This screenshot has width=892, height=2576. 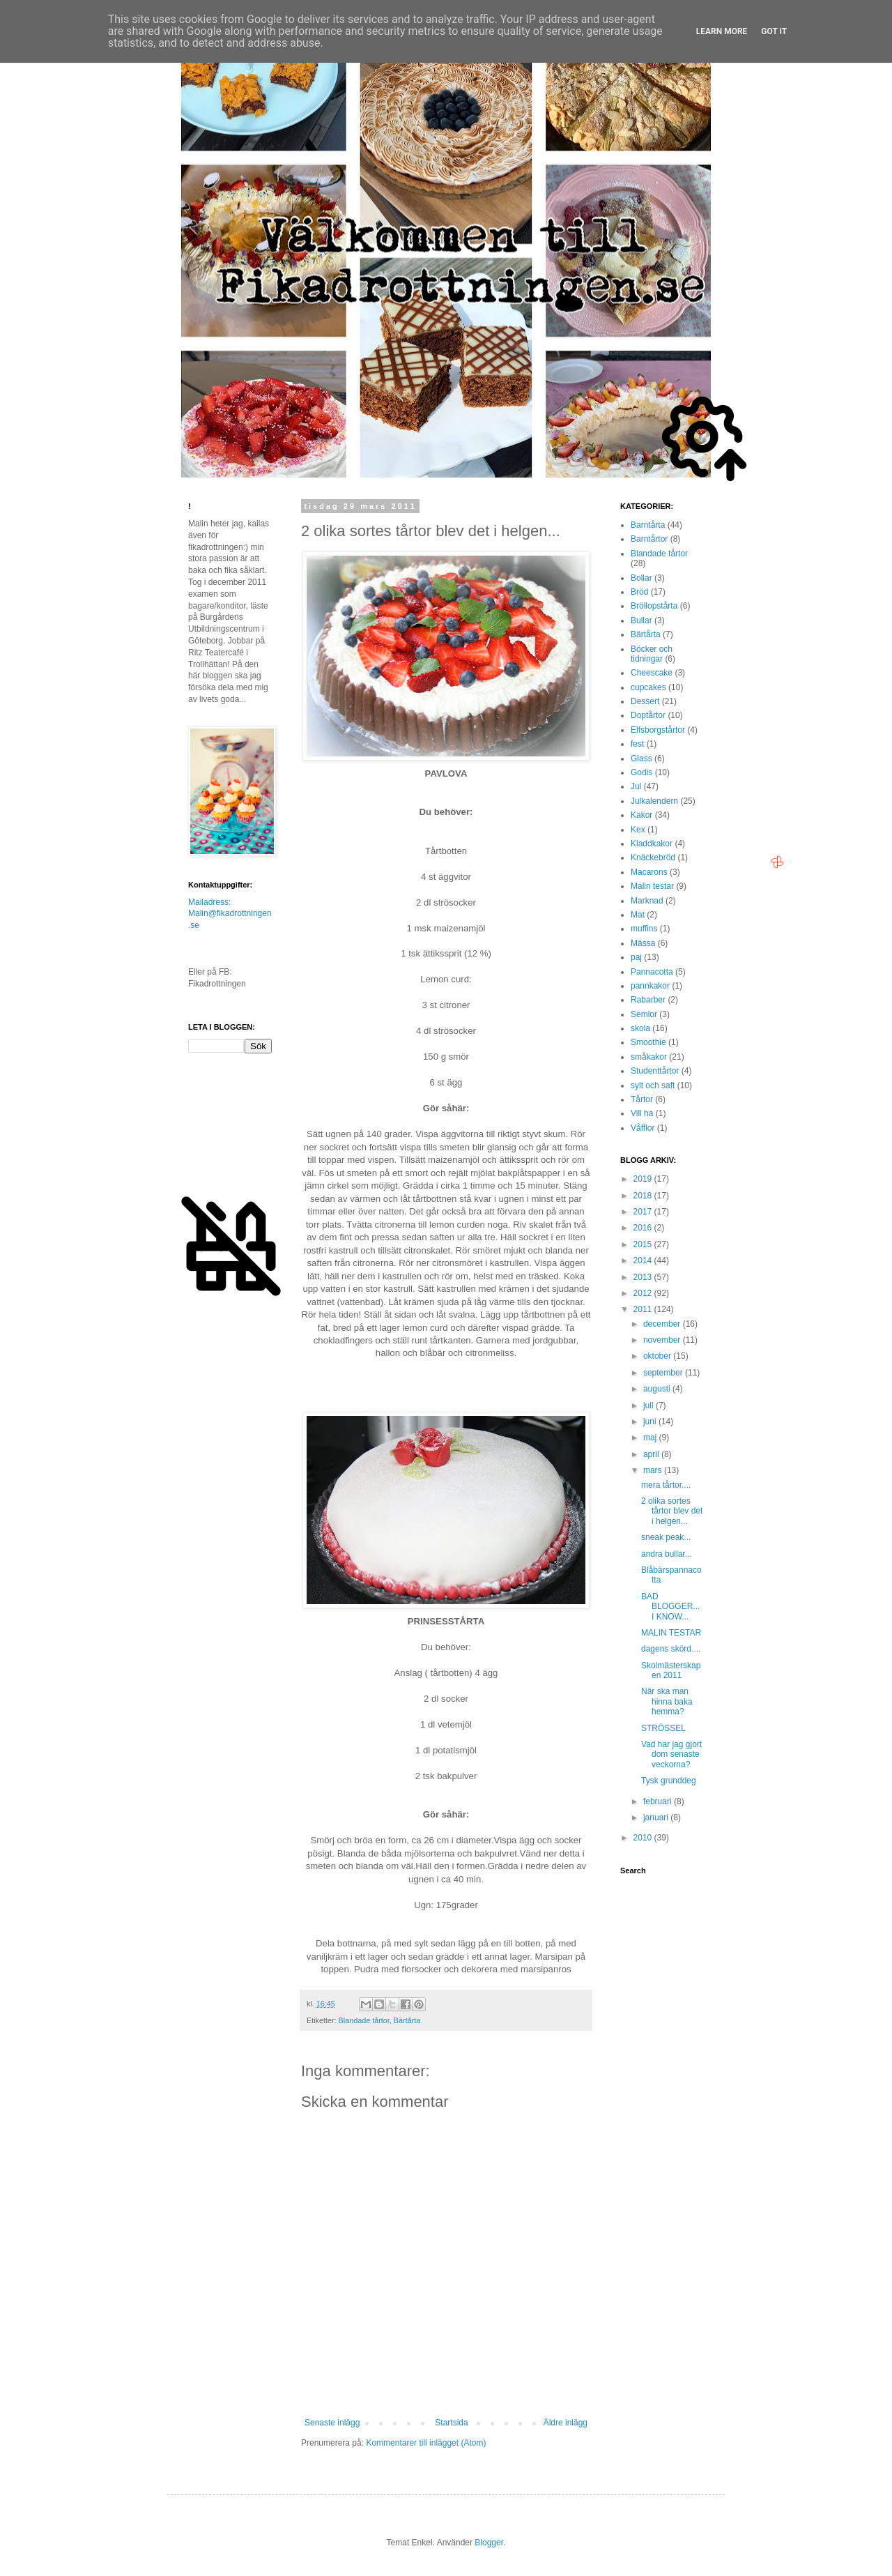 What do you see at coordinates (702, 436) in the screenshot?
I see `upgrade or update settings` at bounding box center [702, 436].